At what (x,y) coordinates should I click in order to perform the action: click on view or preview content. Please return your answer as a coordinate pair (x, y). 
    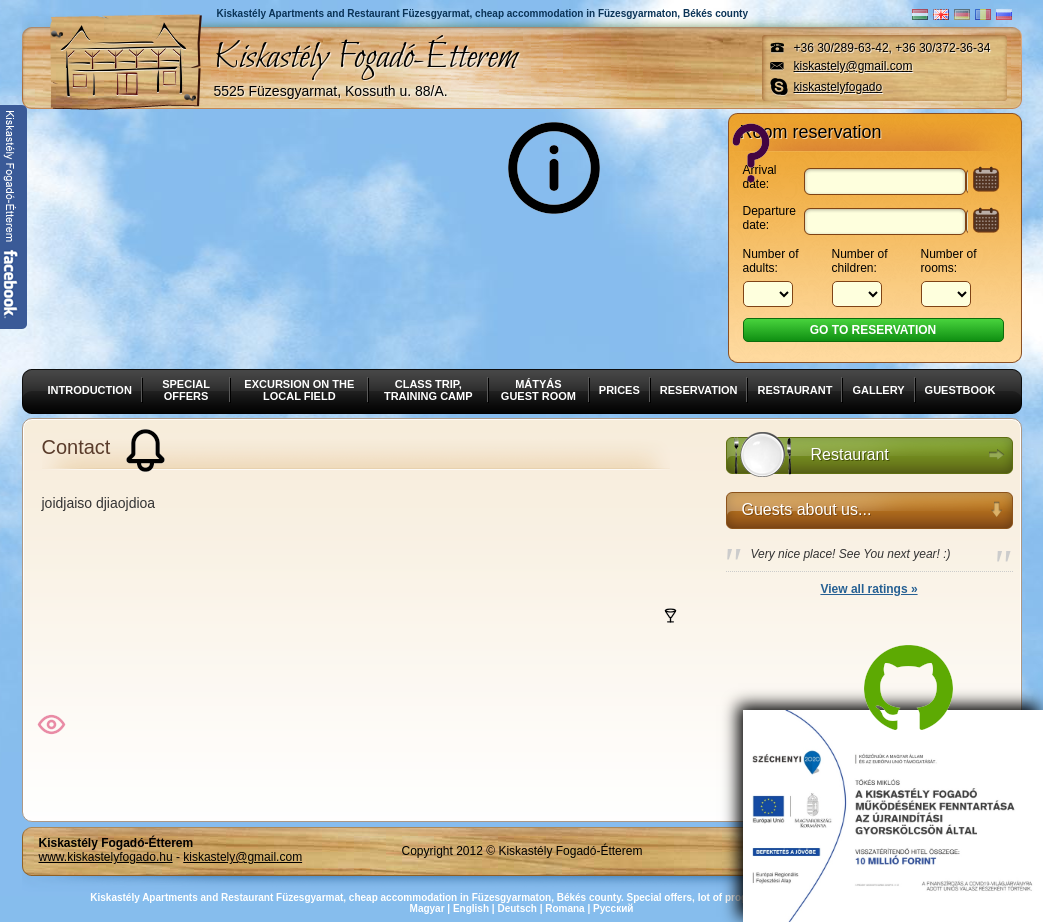
    Looking at the image, I should click on (51, 724).